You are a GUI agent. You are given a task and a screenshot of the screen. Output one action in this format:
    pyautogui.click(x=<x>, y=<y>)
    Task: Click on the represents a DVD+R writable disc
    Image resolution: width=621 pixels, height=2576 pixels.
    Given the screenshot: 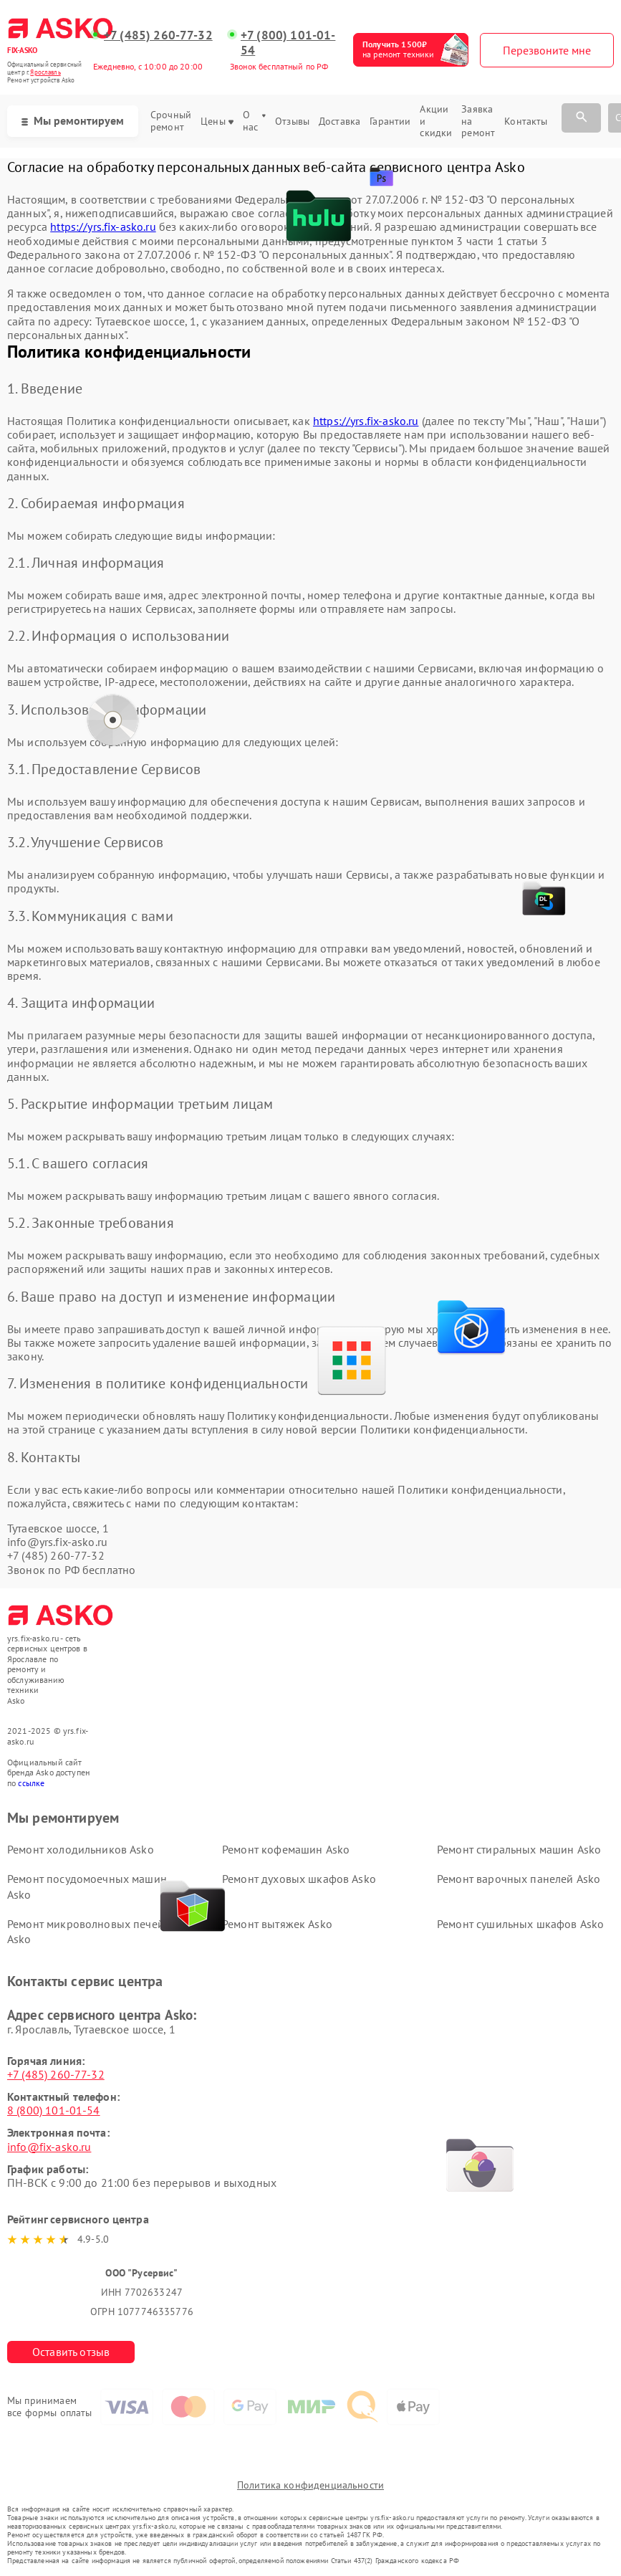 What is the action you would take?
    pyautogui.click(x=112, y=720)
    